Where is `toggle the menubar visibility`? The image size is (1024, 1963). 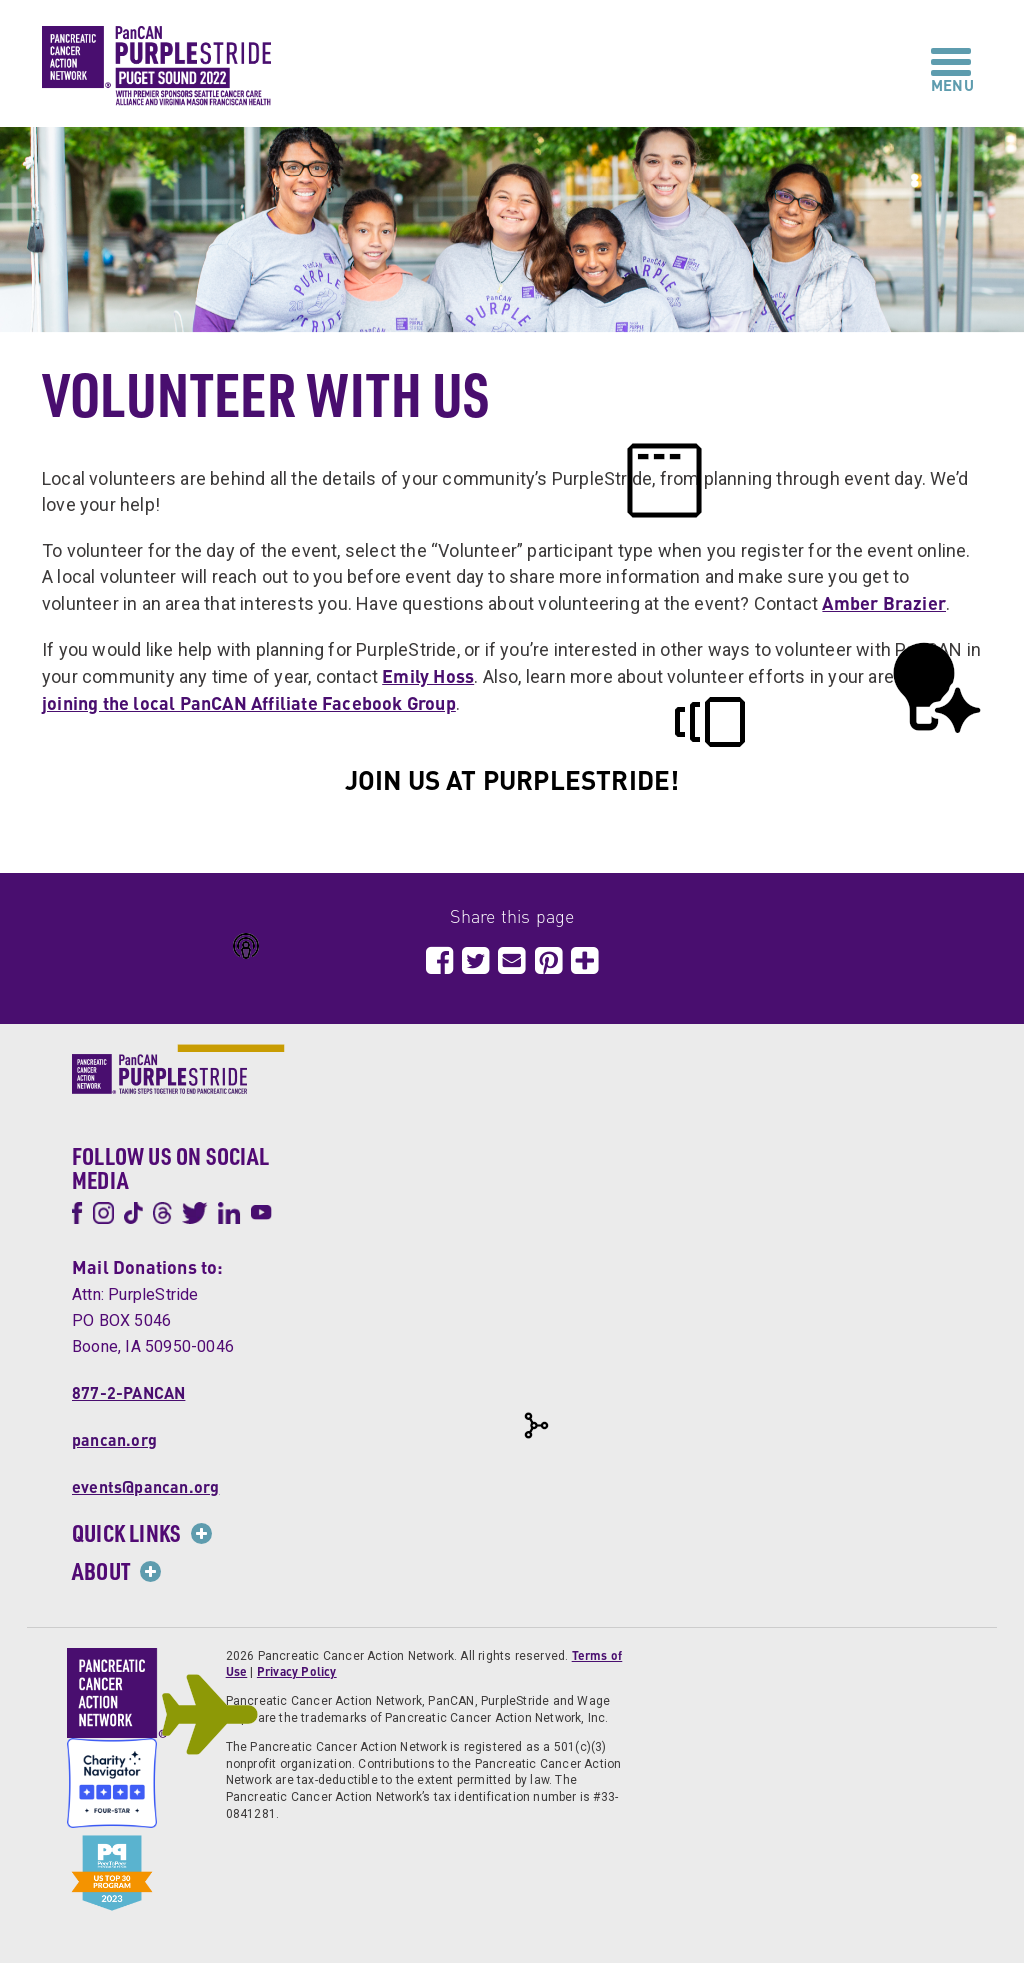 toggle the menubar visibility is located at coordinates (664, 480).